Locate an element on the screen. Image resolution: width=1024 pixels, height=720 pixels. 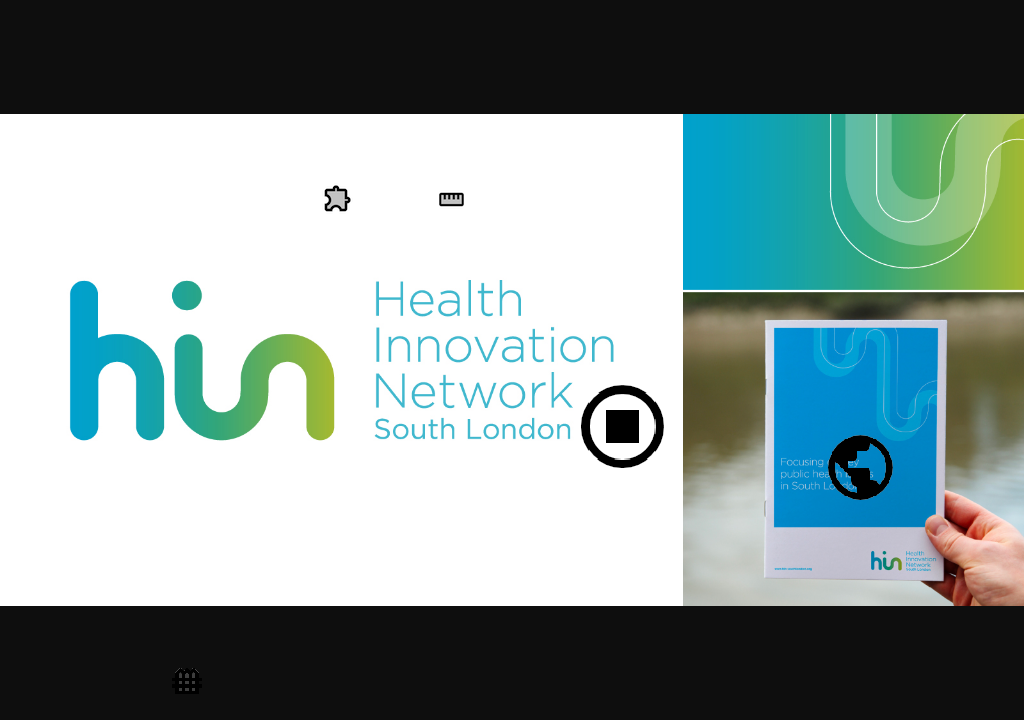
switch to public visibility is located at coordinates (860, 467).